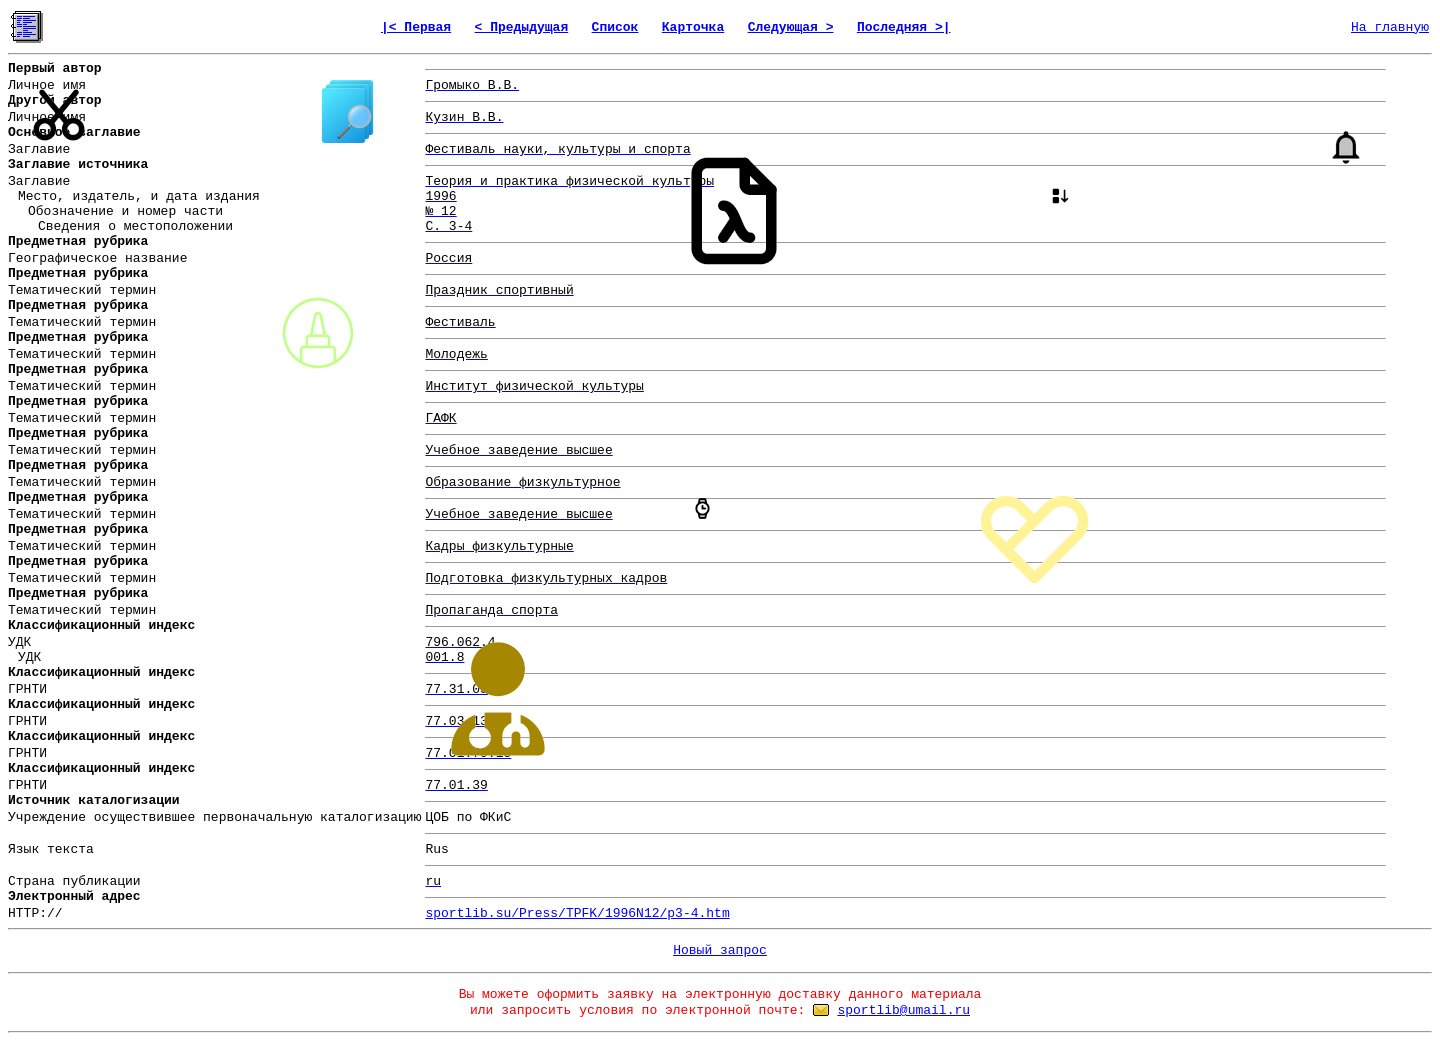 The width and height of the screenshot is (1440, 1059). What do you see at coordinates (347, 111) in the screenshot?
I see `search files or documents` at bounding box center [347, 111].